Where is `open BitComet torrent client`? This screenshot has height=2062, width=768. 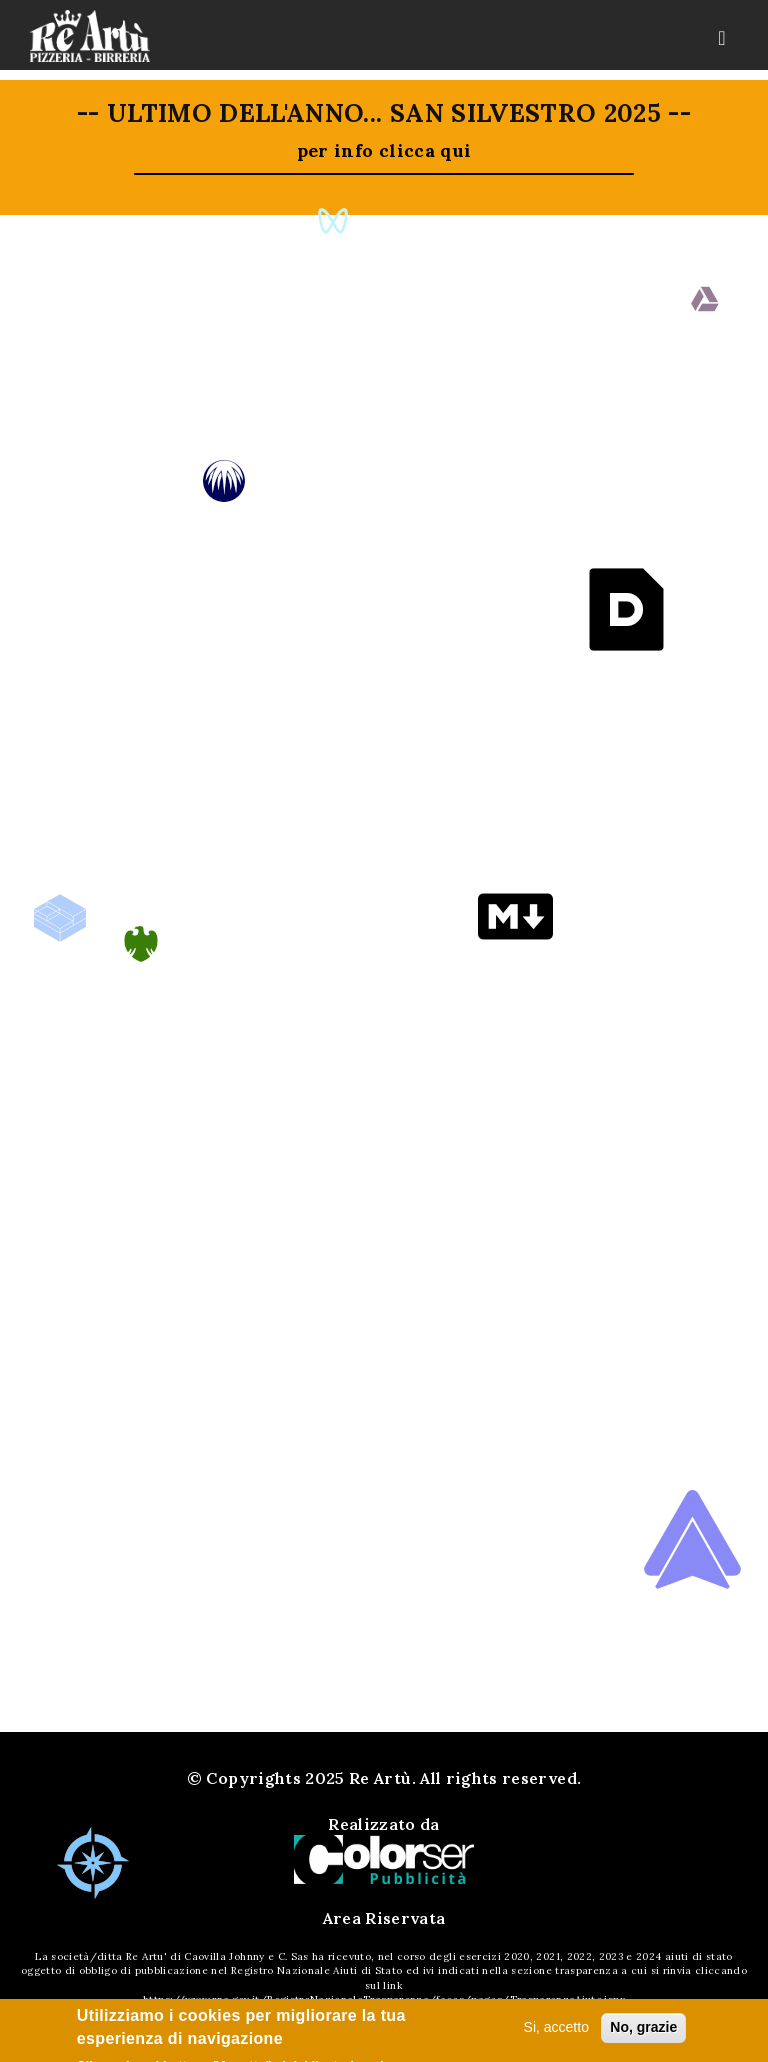 open BitComet torrent client is located at coordinates (224, 481).